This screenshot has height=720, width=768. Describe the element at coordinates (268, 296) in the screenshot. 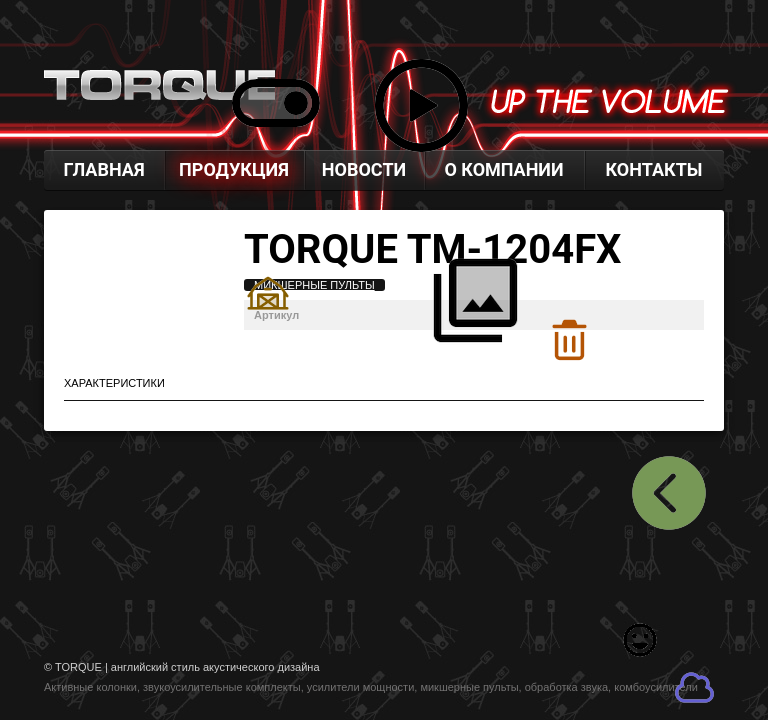

I see `access farm or agricultural settings` at that location.